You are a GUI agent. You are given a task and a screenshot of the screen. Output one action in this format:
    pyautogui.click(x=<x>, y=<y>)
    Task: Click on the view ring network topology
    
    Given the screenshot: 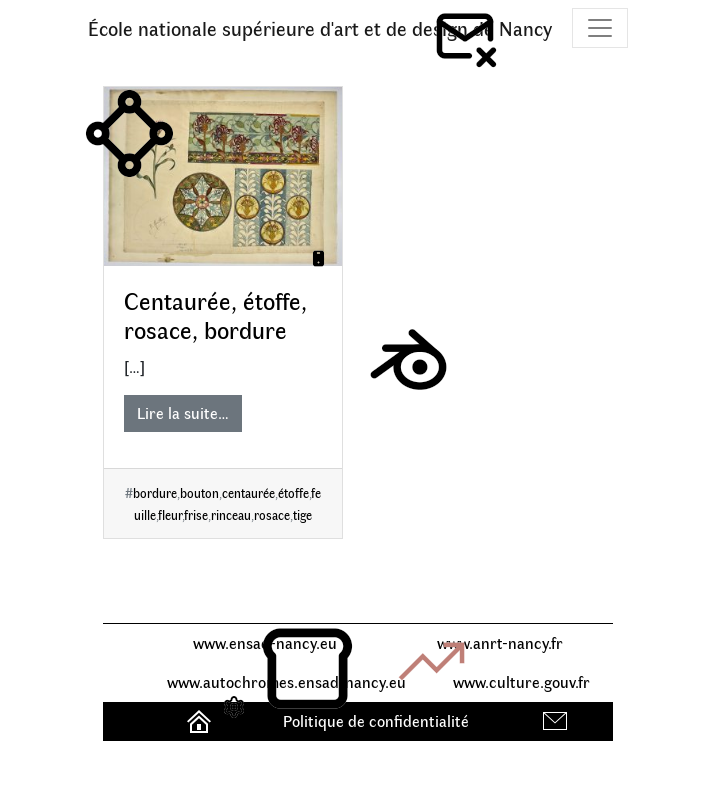 What is the action you would take?
    pyautogui.click(x=129, y=133)
    